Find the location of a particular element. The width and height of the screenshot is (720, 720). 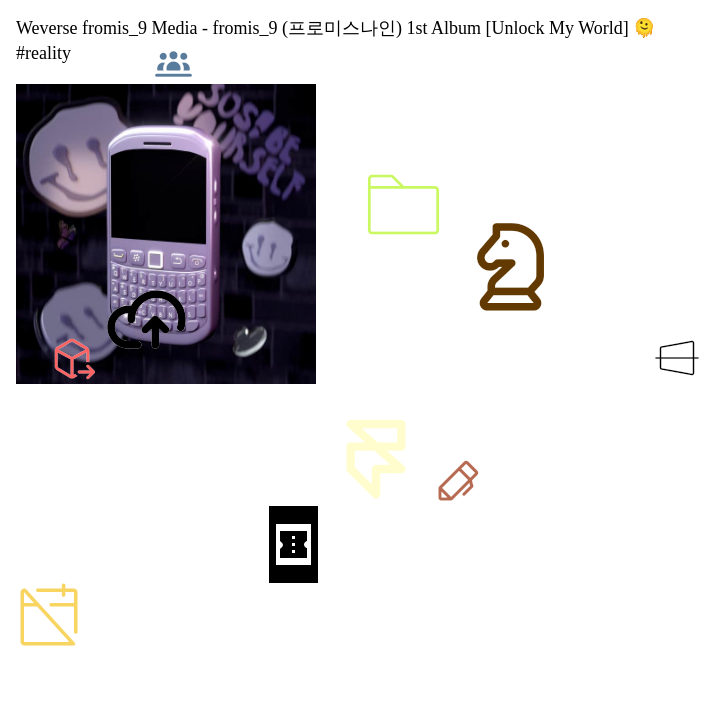

book an appointment or reservation online is located at coordinates (293, 544).